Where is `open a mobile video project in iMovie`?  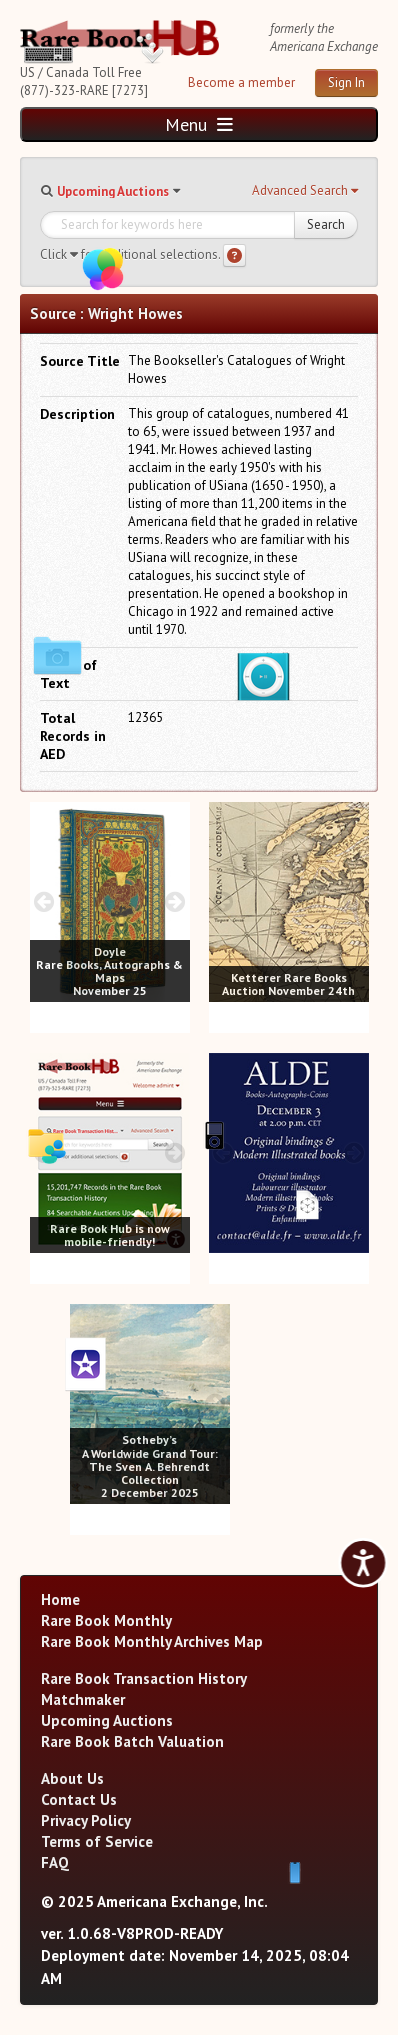
open a mobile video project in iMovie is located at coordinates (85, 1365).